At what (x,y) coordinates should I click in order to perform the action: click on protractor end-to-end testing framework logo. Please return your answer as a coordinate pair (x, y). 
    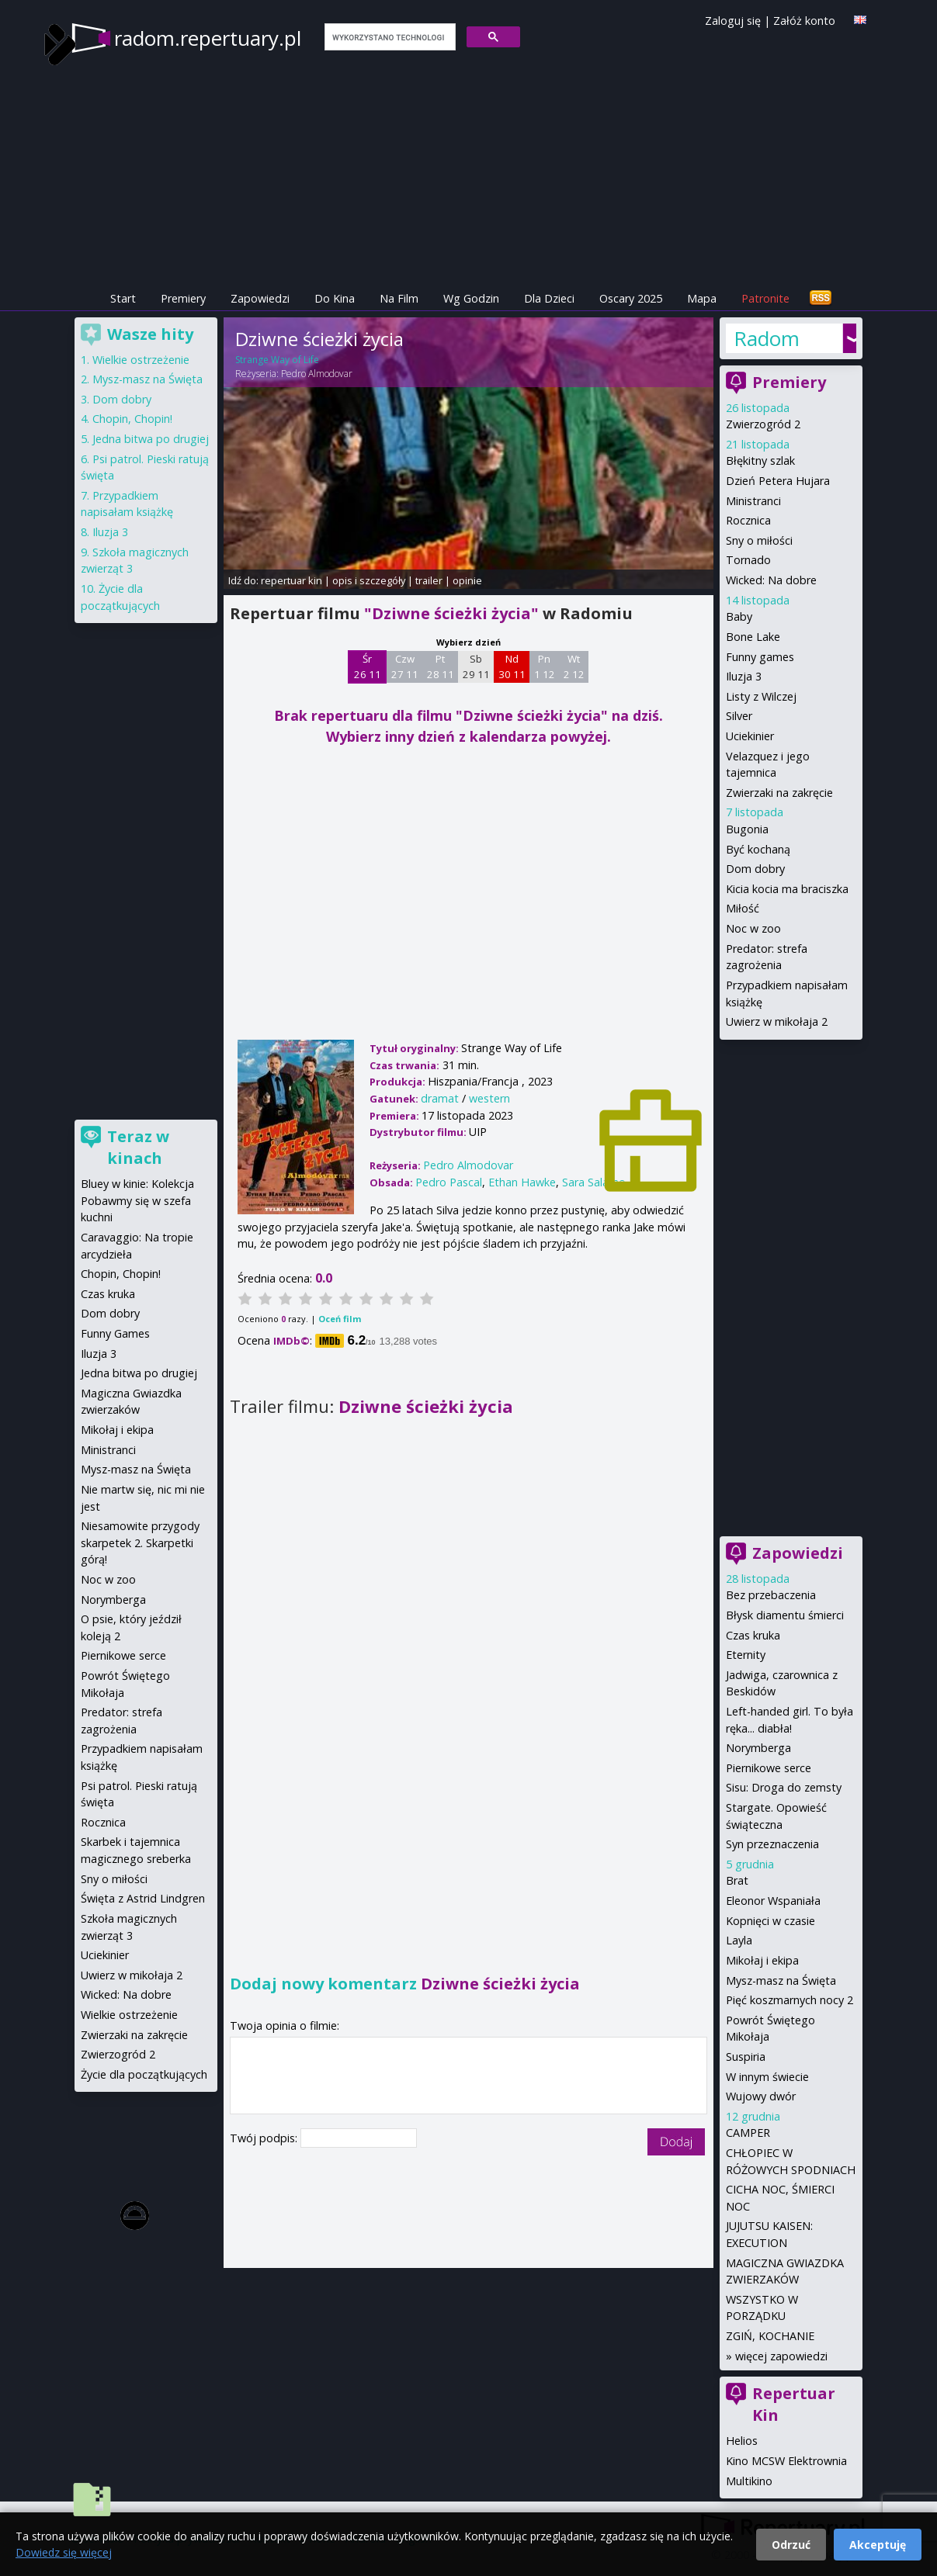
    Looking at the image, I should click on (134, 2215).